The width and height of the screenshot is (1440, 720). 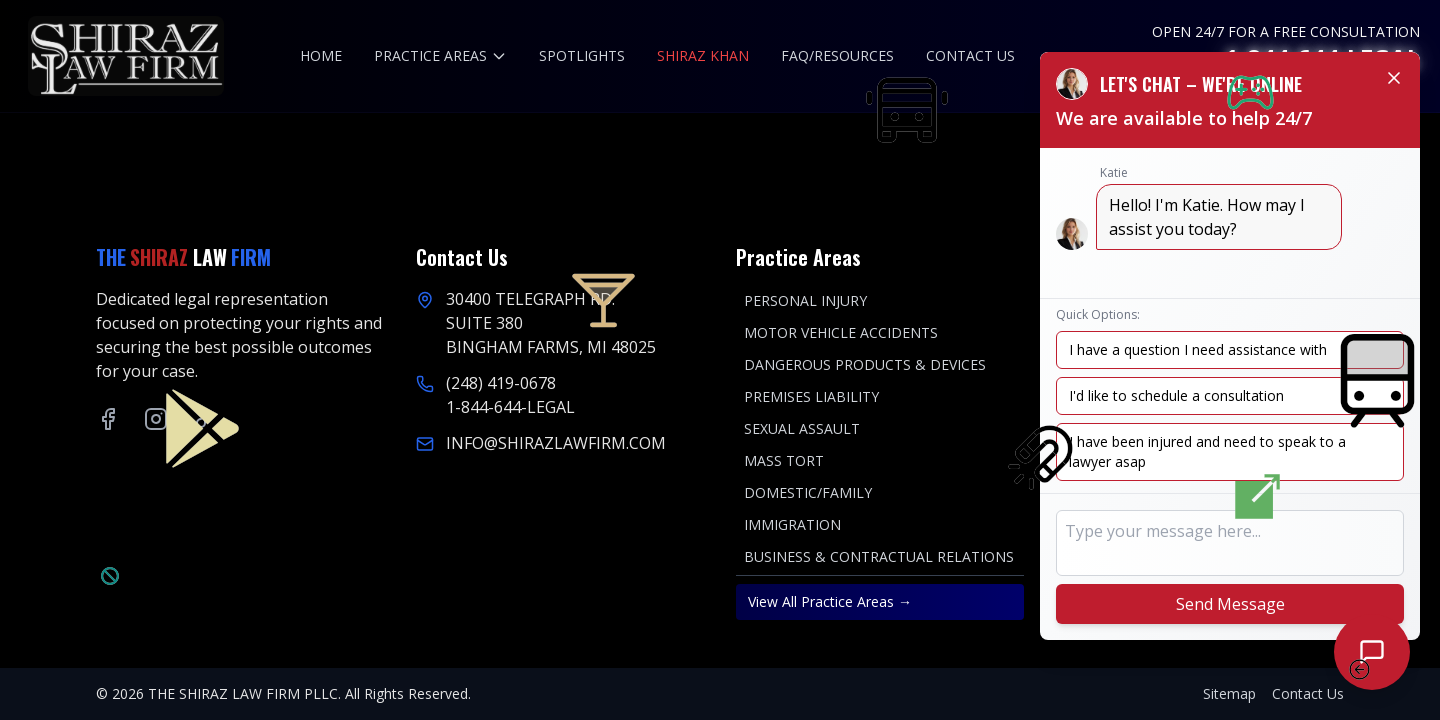 What do you see at coordinates (603, 300) in the screenshot?
I see `browse cocktail or drink recipes` at bounding box center [603, 300].